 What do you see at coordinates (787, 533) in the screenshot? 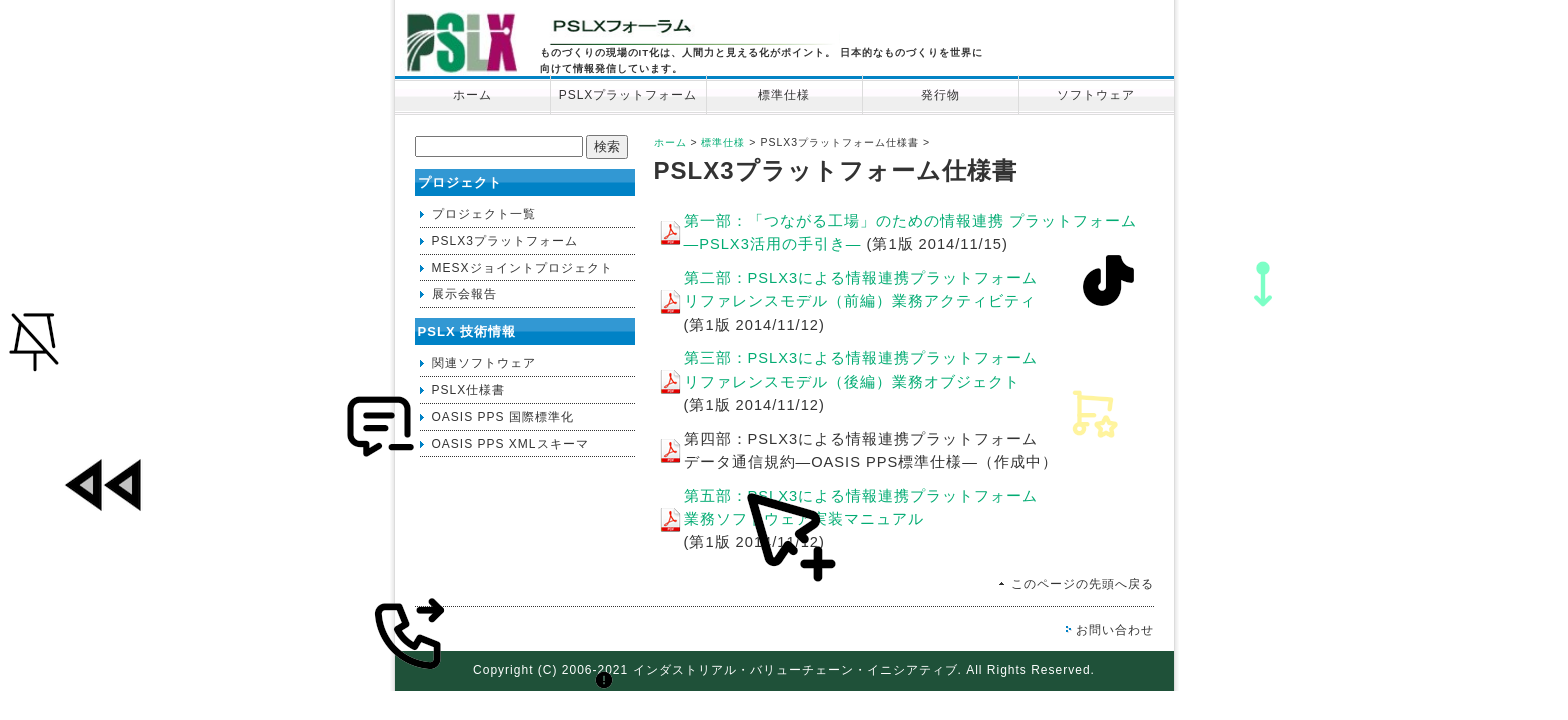
I see `add a new cursor or pointer` at bounding box center [787, 533].